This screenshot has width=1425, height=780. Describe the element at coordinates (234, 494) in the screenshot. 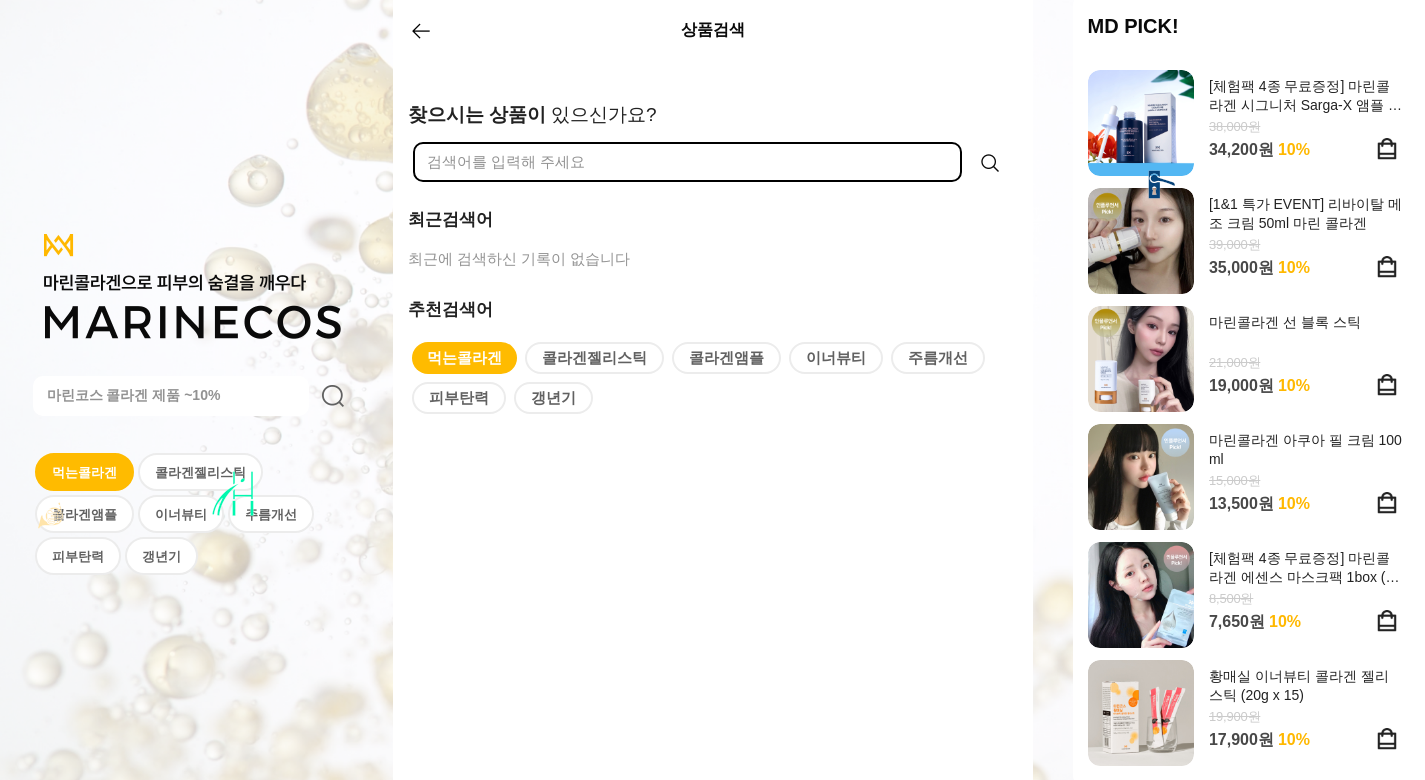

I see `indicates a successful rugby conversion kick` at that location.